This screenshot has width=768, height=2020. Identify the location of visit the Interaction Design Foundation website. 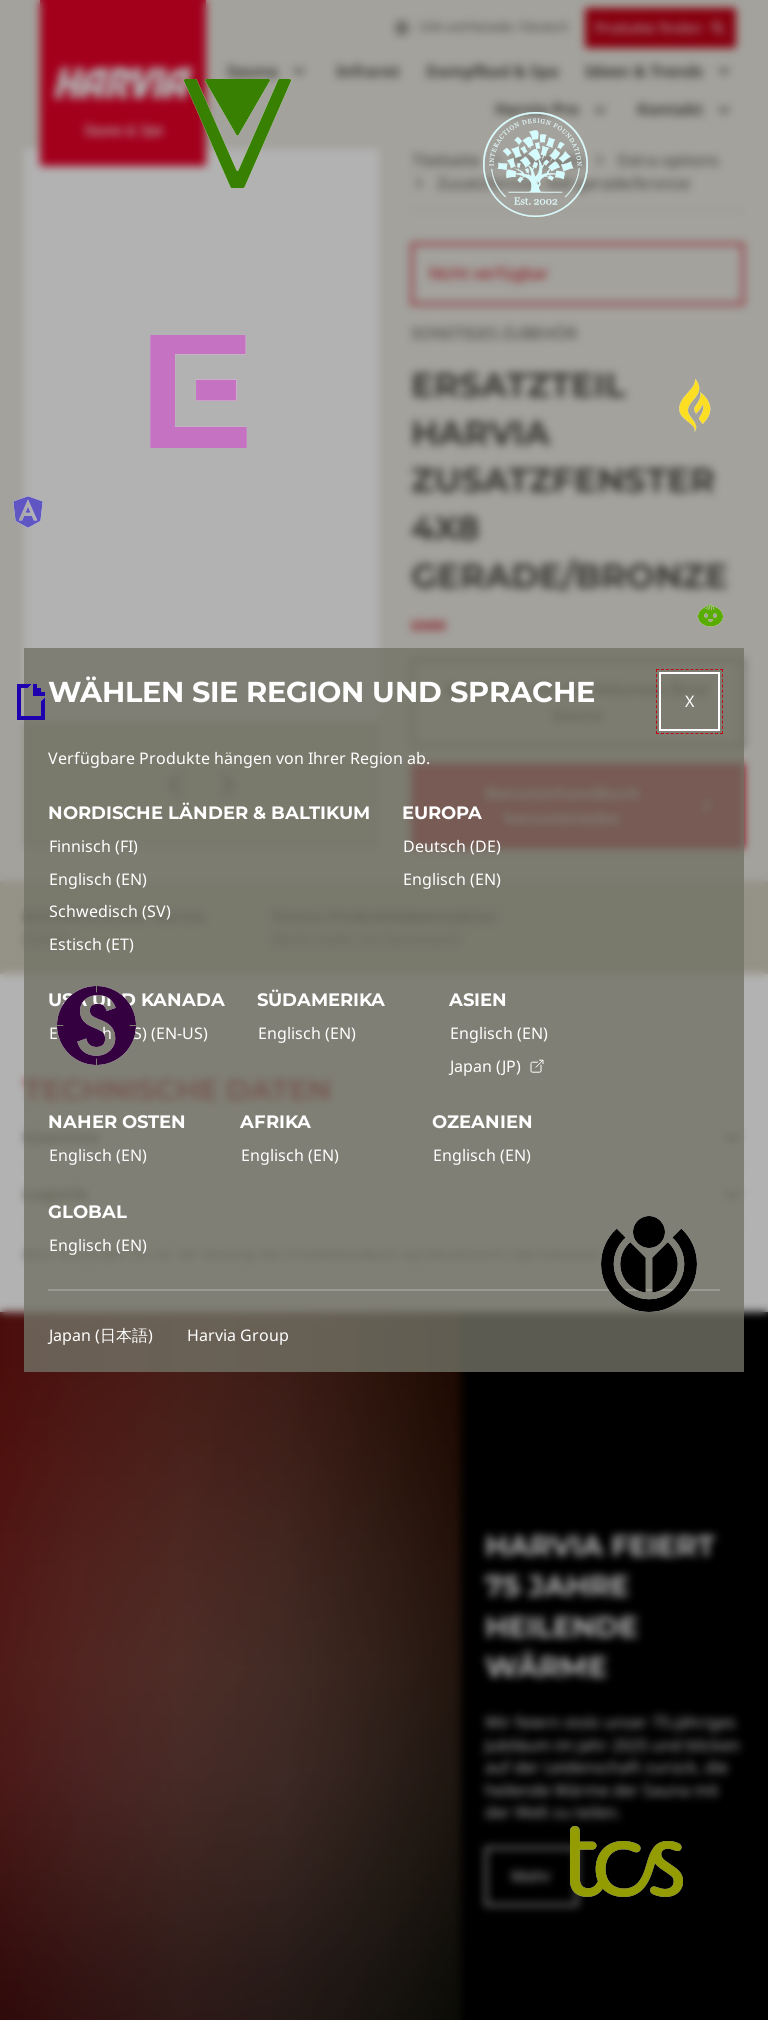
(535, 164).